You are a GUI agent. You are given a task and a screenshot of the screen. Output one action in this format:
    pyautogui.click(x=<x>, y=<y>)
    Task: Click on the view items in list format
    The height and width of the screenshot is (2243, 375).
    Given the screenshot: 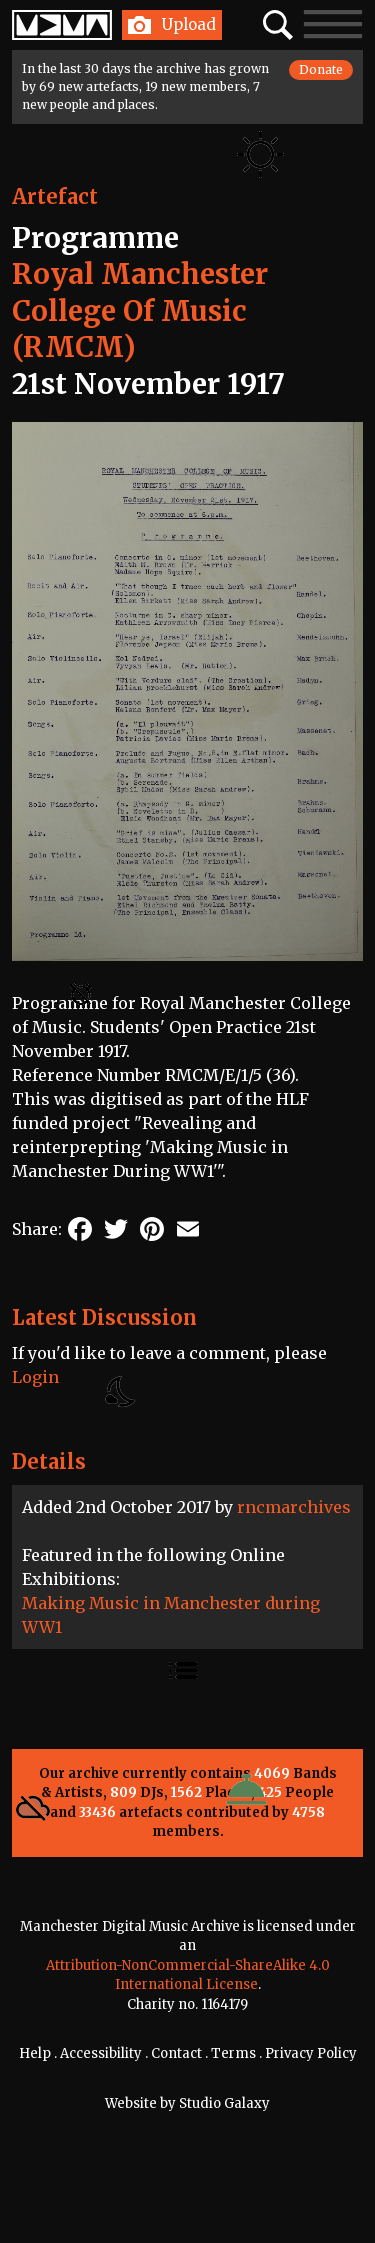 What is the action you would take?
    pyautogui.click(x=183, y=1670)
    